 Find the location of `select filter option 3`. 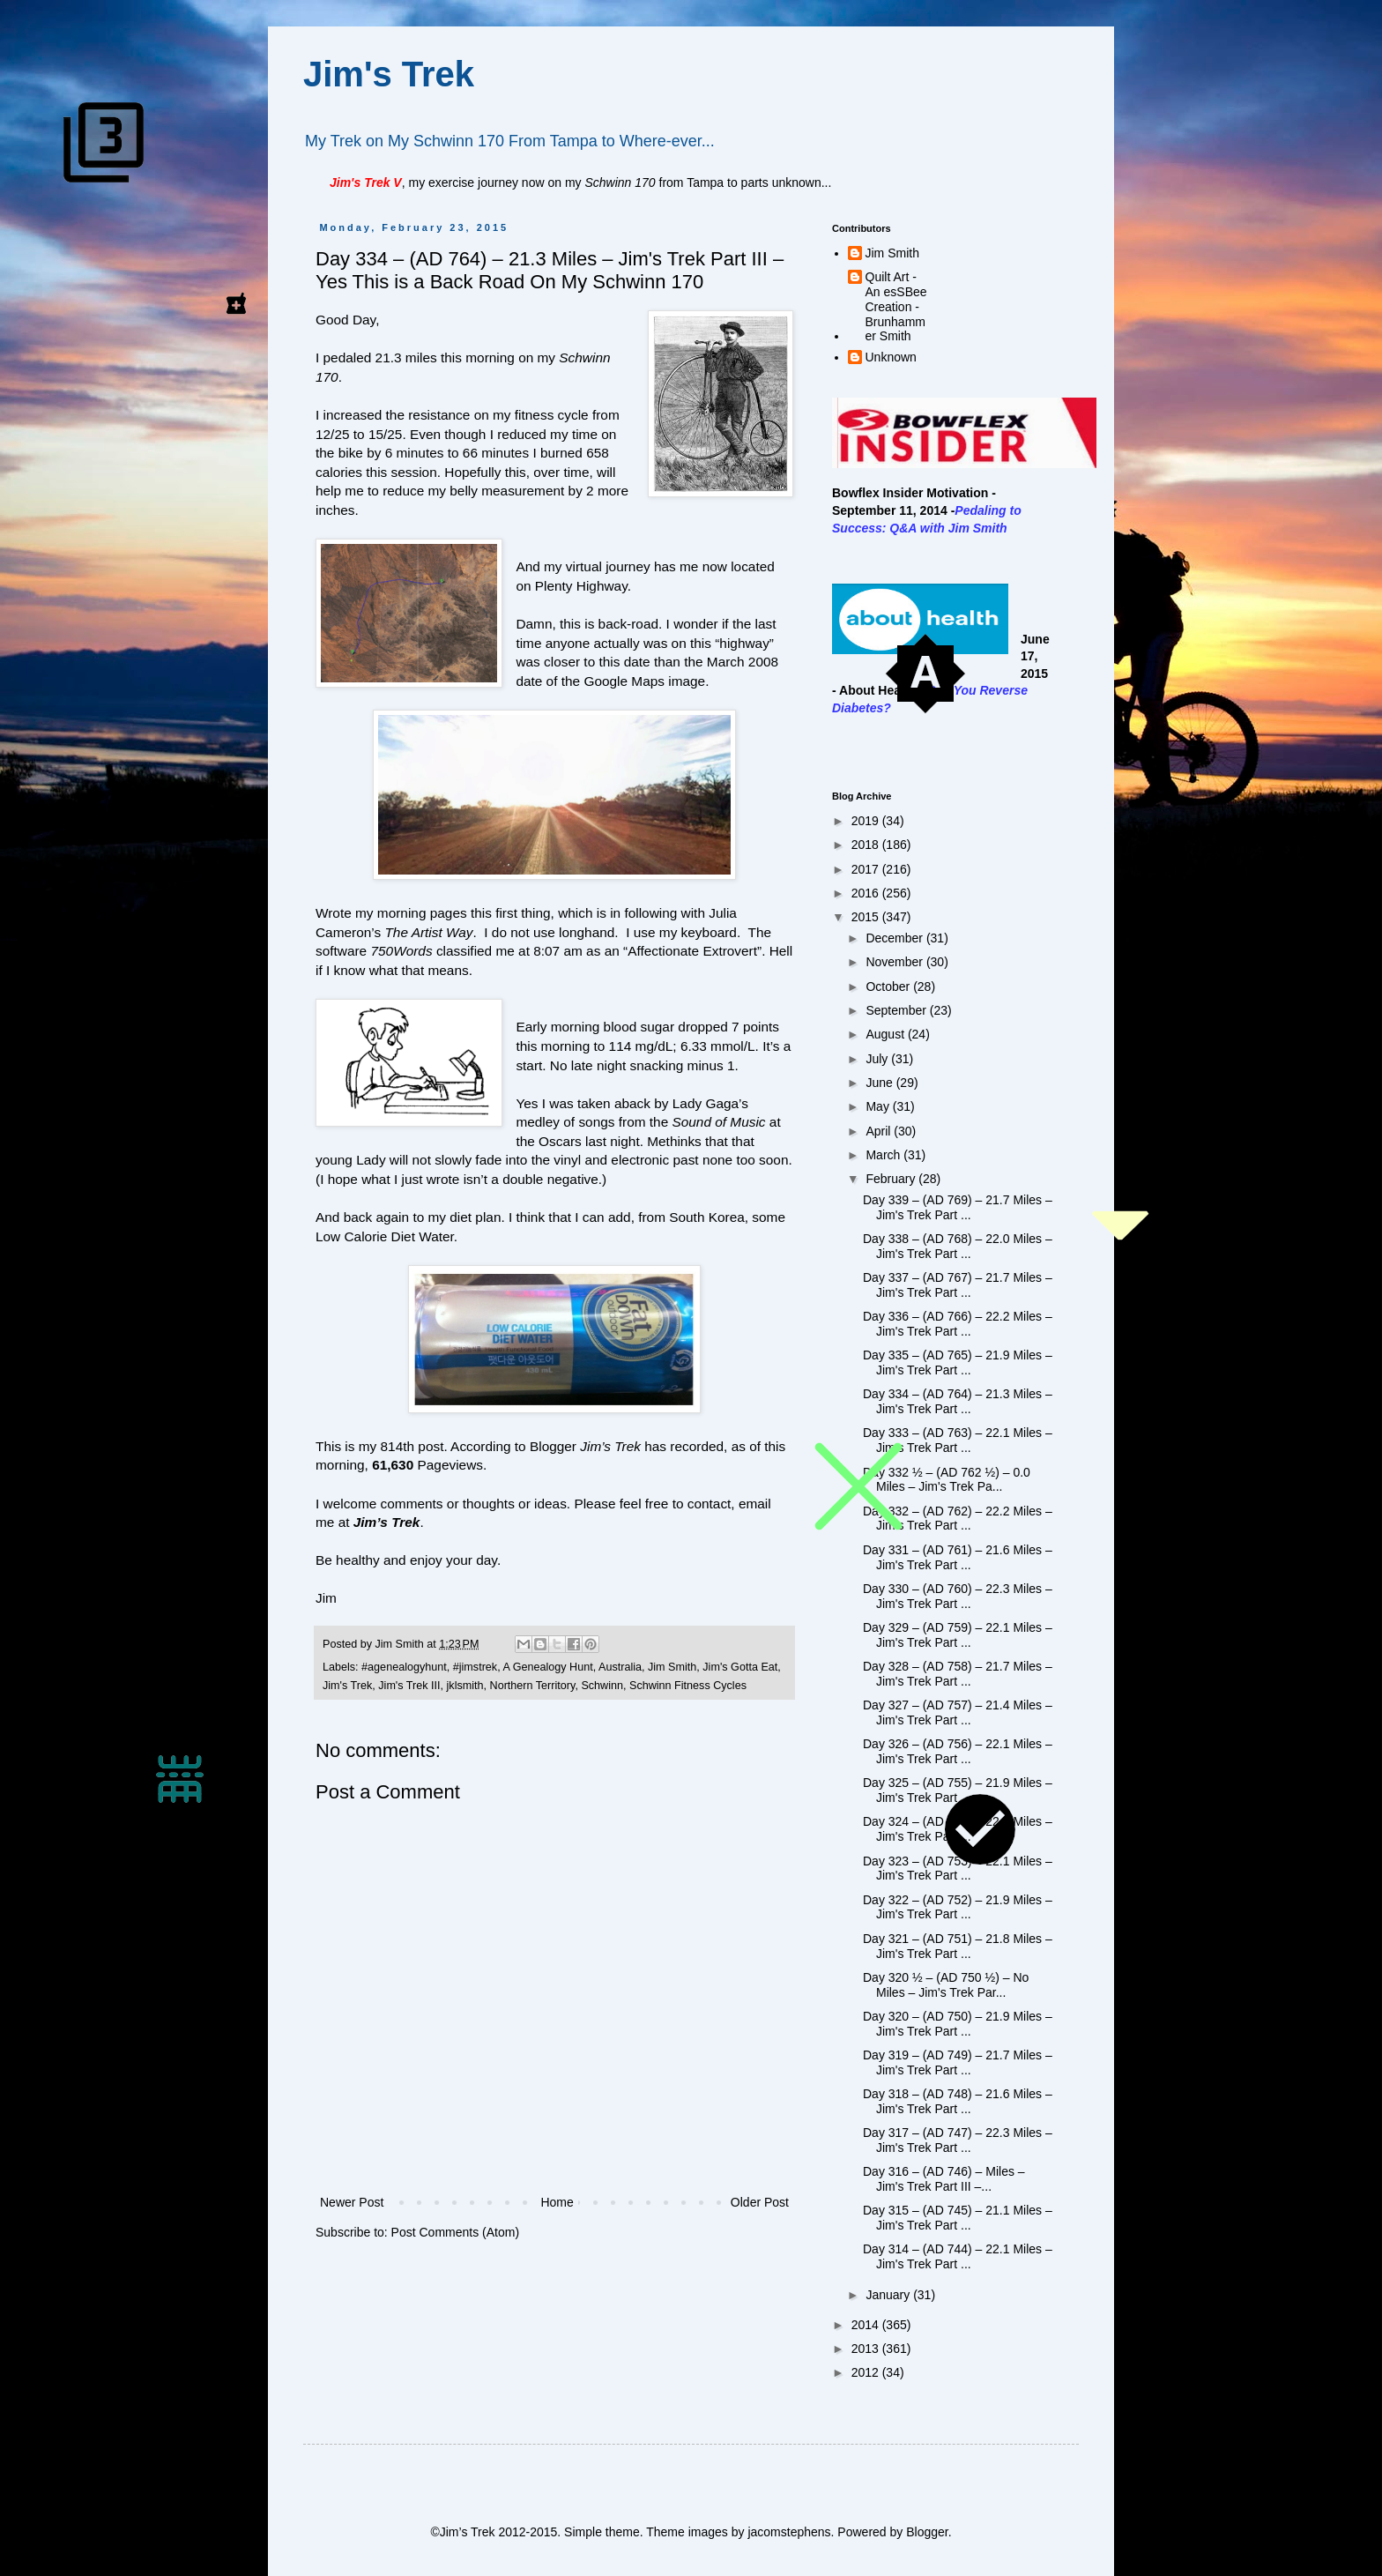

select filter option 3 is located at coordinates (103, 142).